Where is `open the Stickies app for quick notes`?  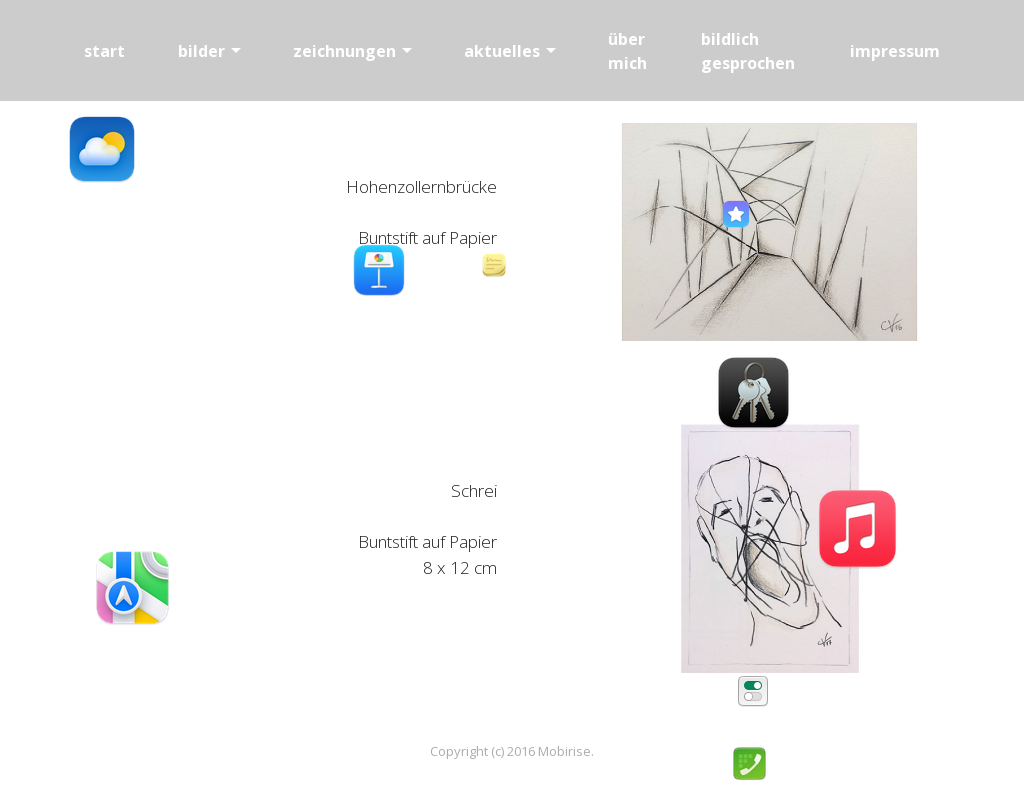 open the Stickies app for quick notes is located at coordinates (494, 265).